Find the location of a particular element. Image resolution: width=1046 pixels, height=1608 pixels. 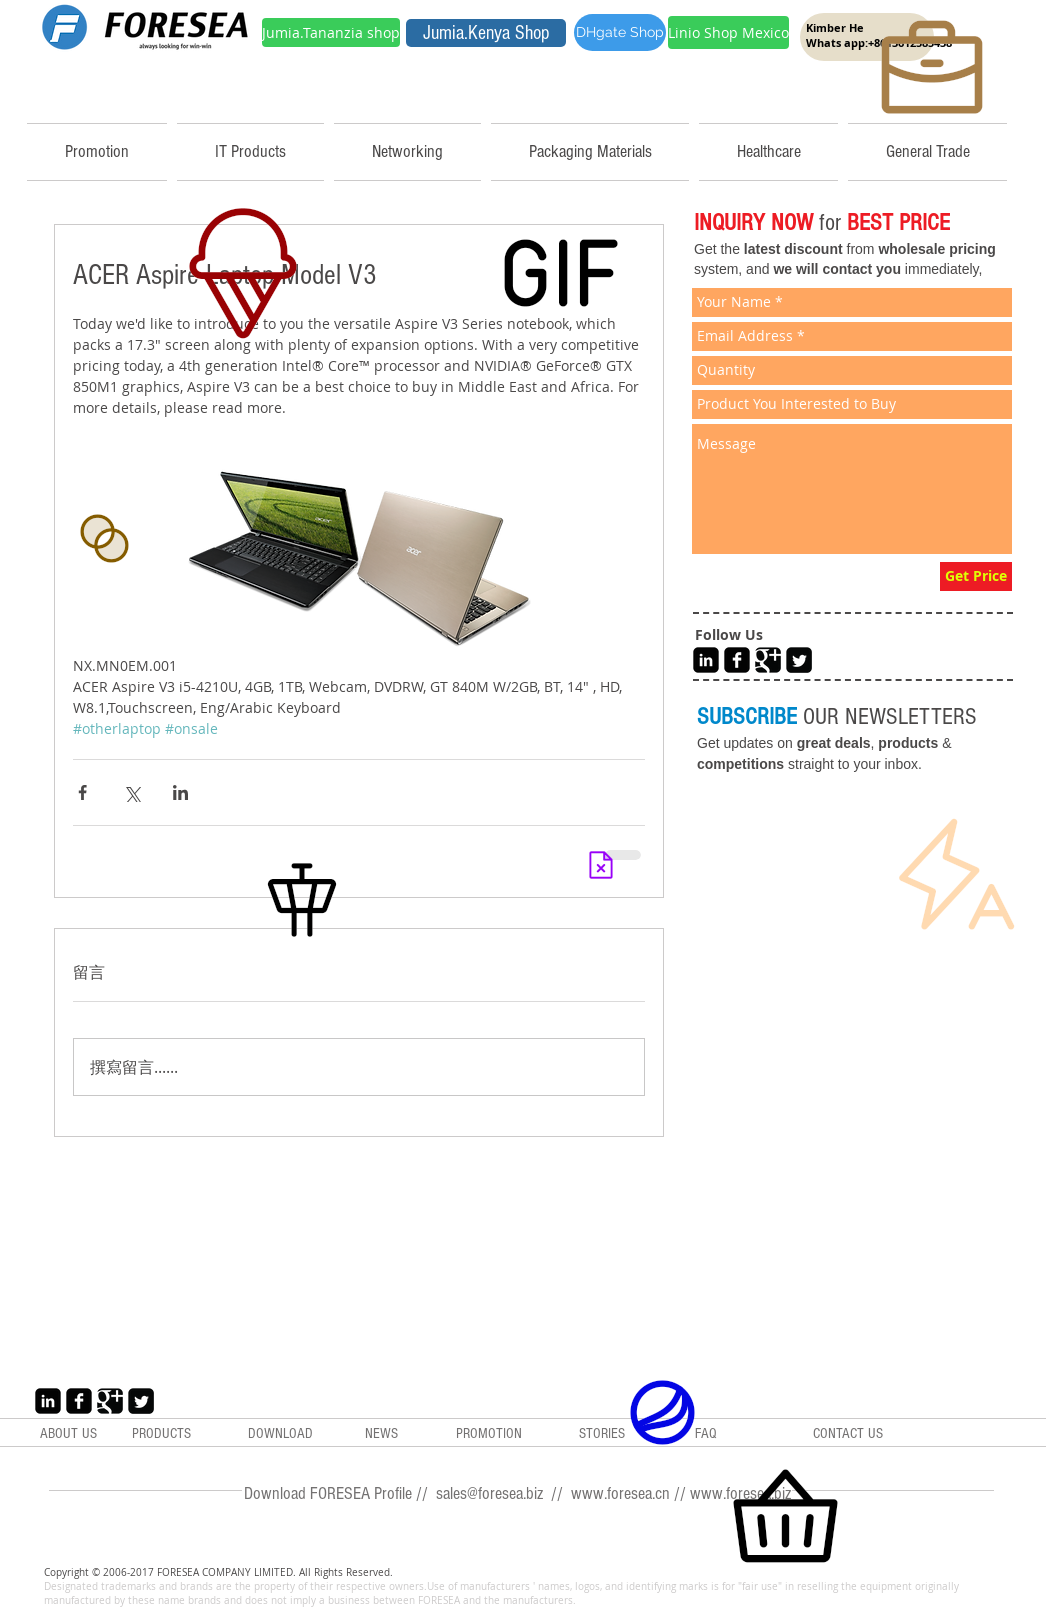

view shopping basket is located at coordinates (785, 1521).